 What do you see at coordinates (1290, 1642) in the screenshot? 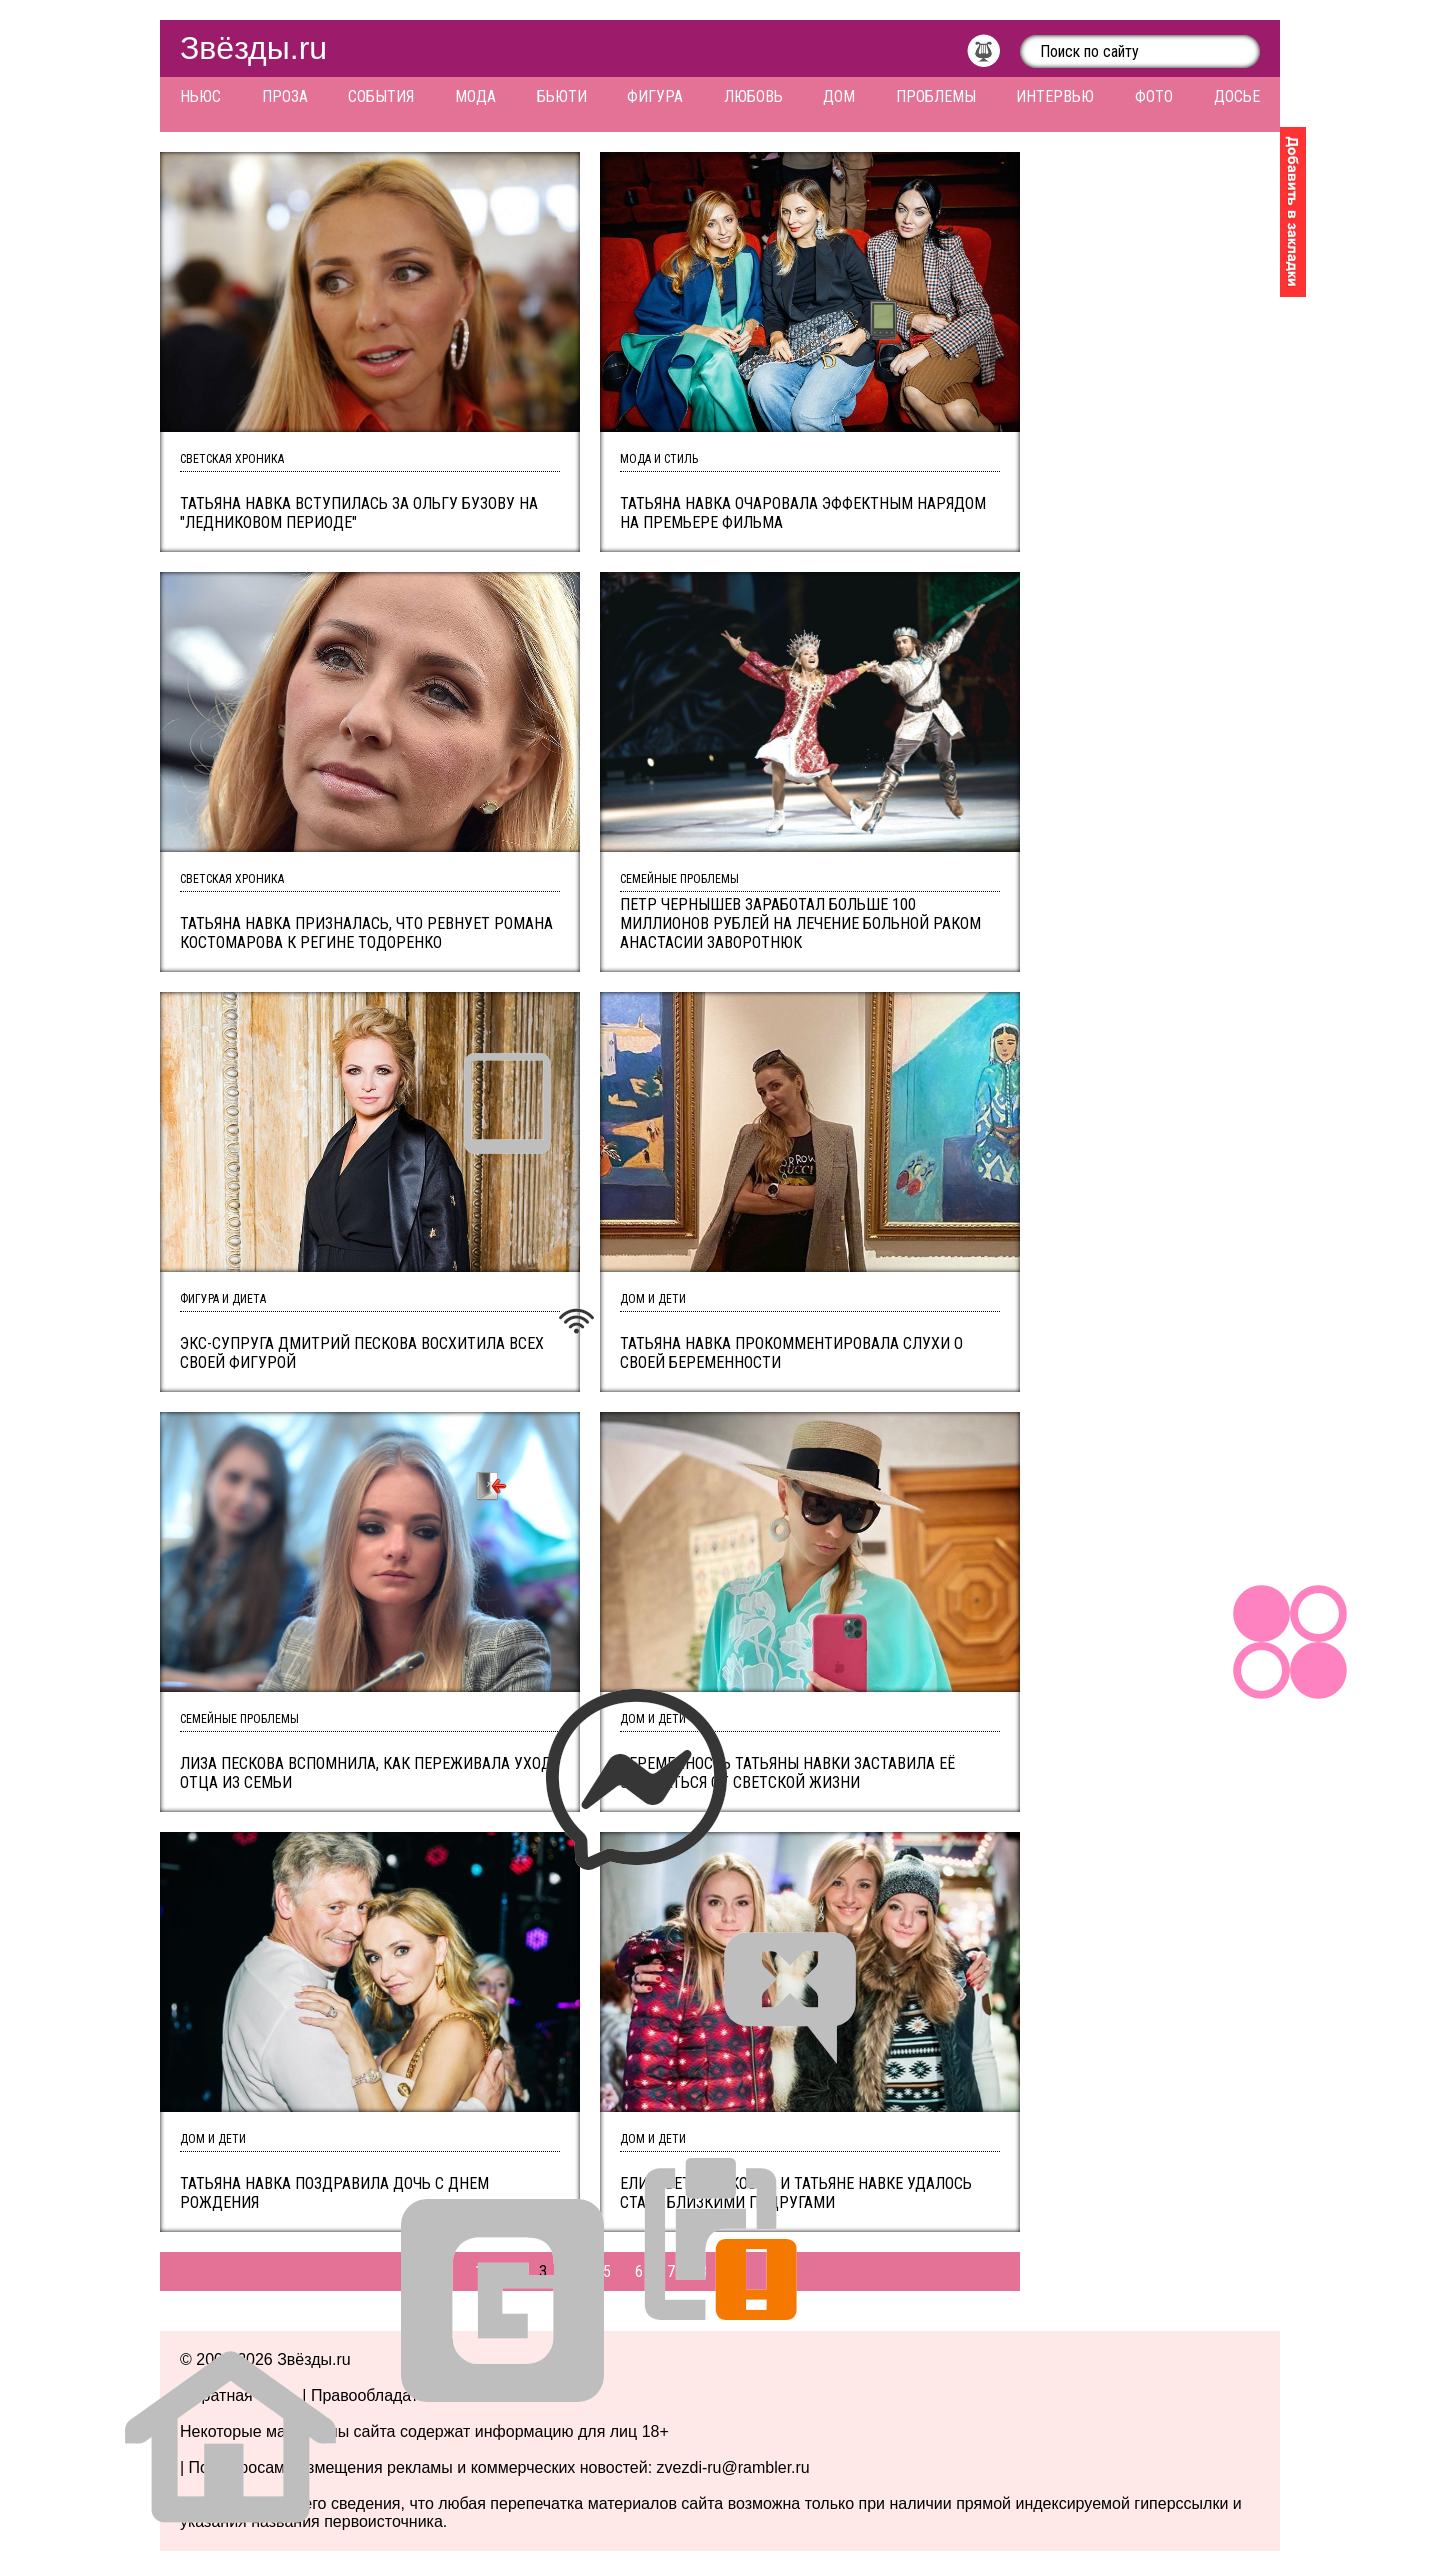
I see `launch the reversi board game app` at bounding box center [1290, 1642].